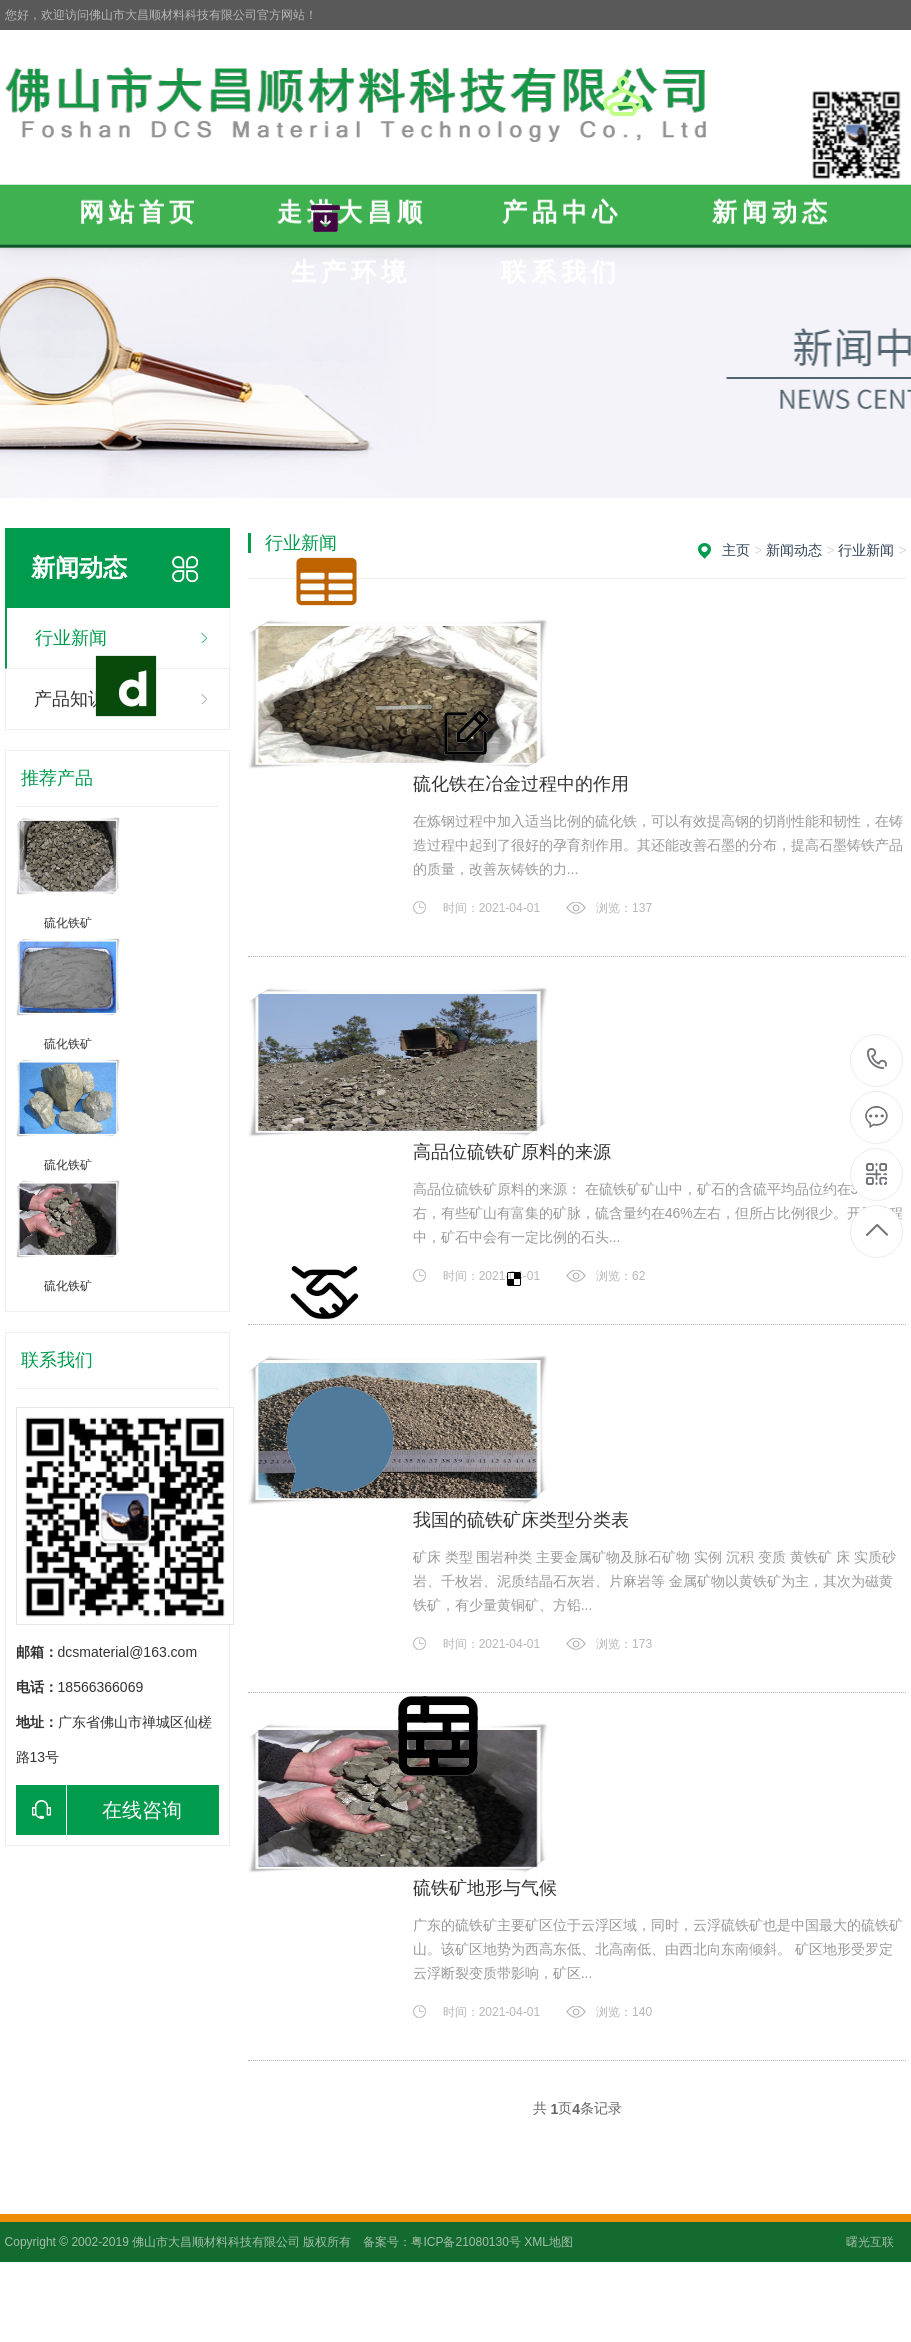 The height and width of the screenshot is (2342, 911). What do you see at coordinates (325, 218) in the screenshot?
I see `archive this item` at bounding box center [325, 218].